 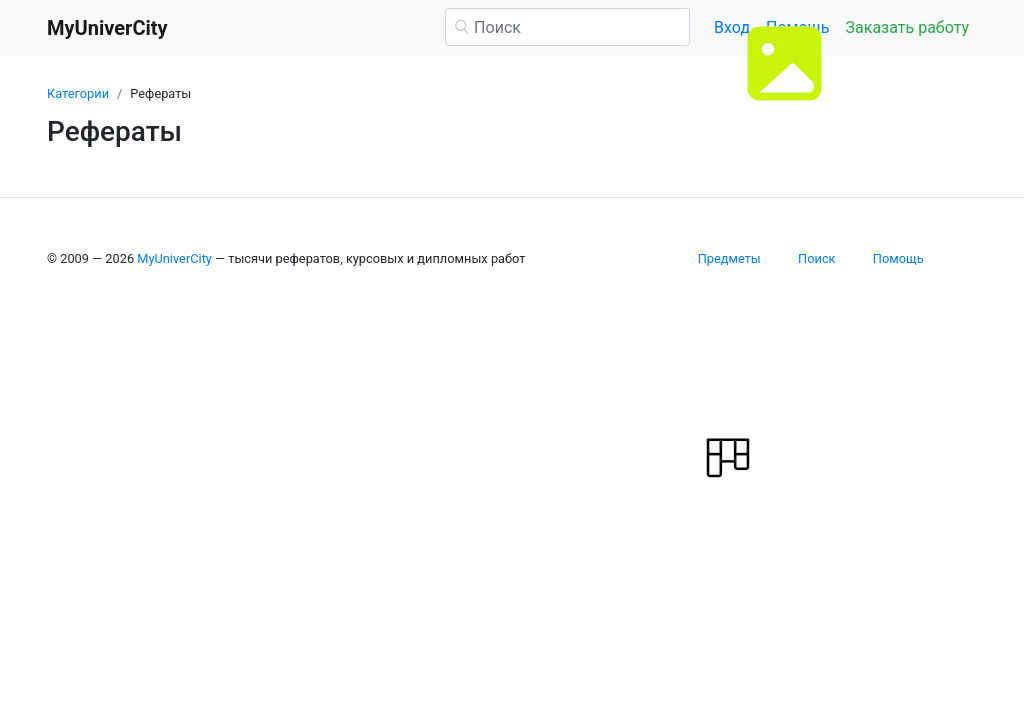 What do you see at coordinates (784, 63) in the screenshot?
I see `view image or photo` at bounding box center [784, 63].